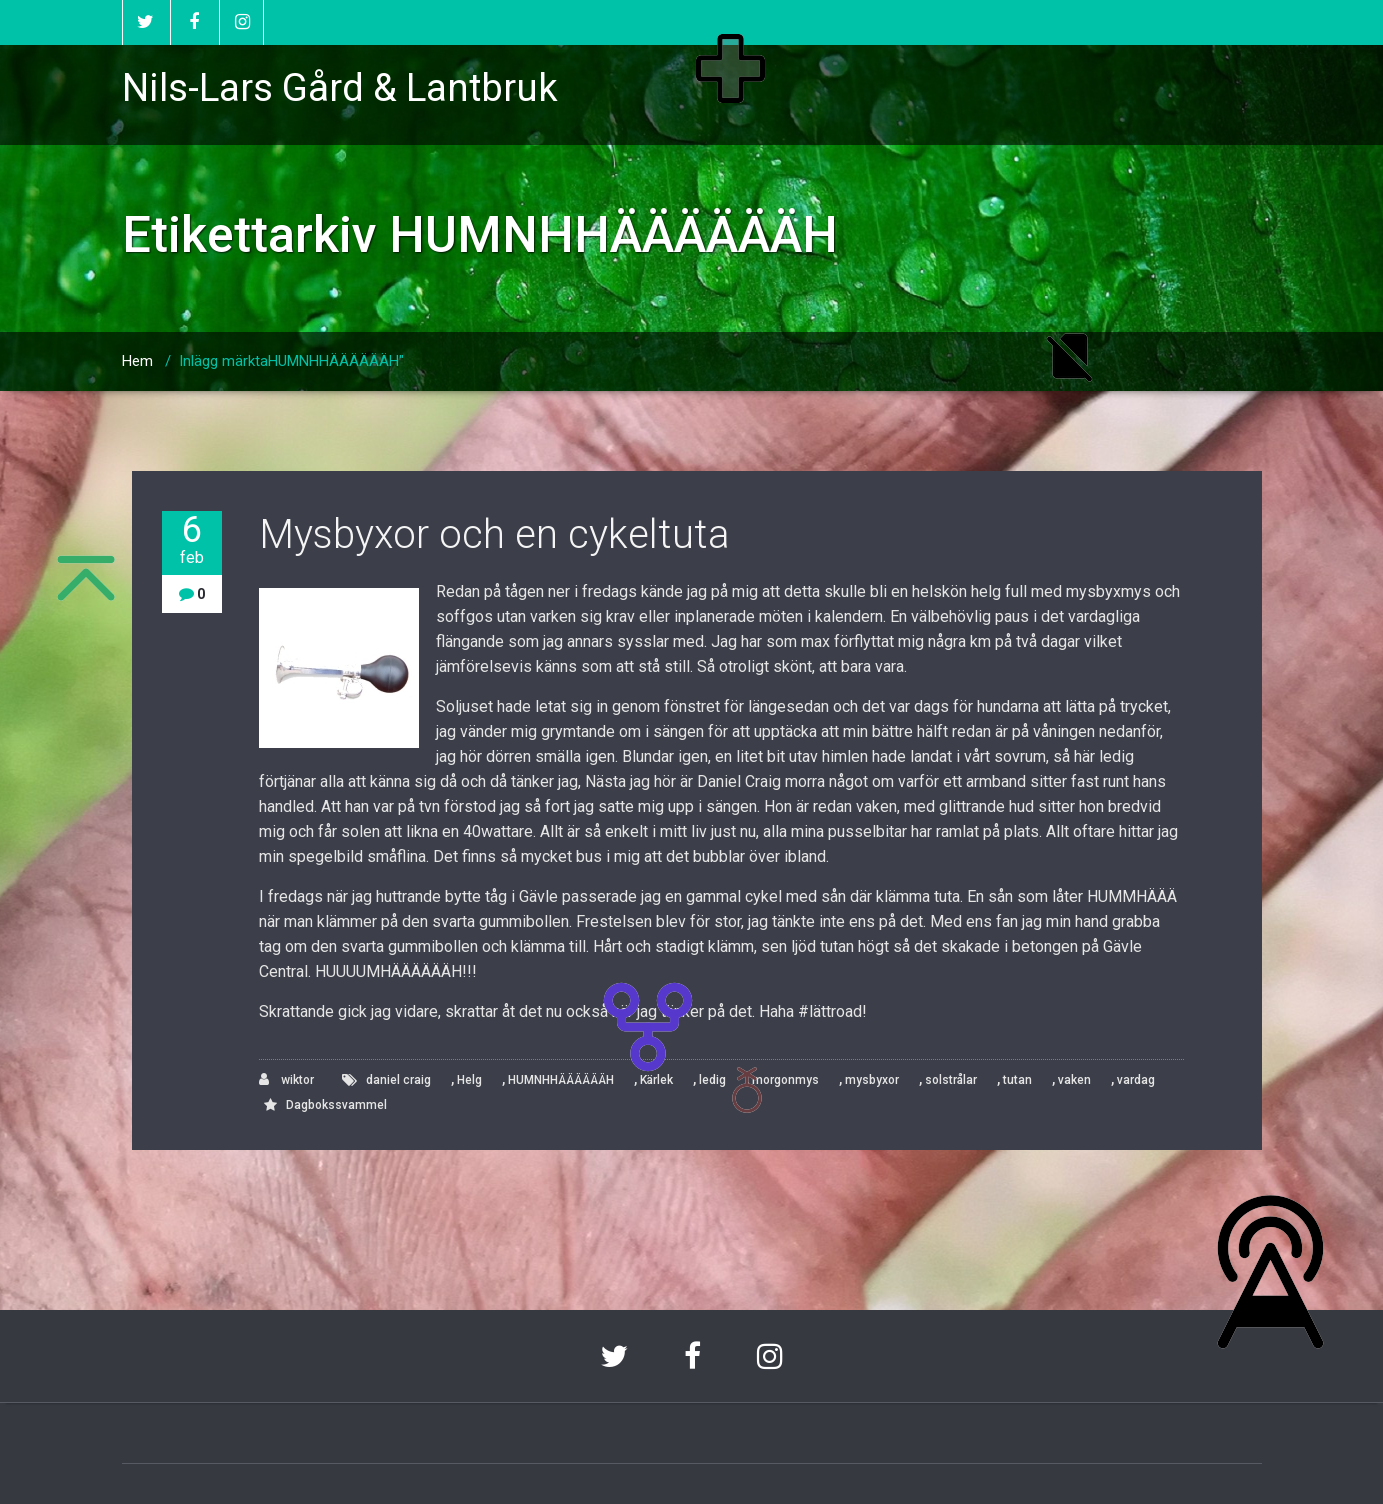  Describe the element at coordinates (648, 1027) in the screenshot. I see `fork a repository` at that location.